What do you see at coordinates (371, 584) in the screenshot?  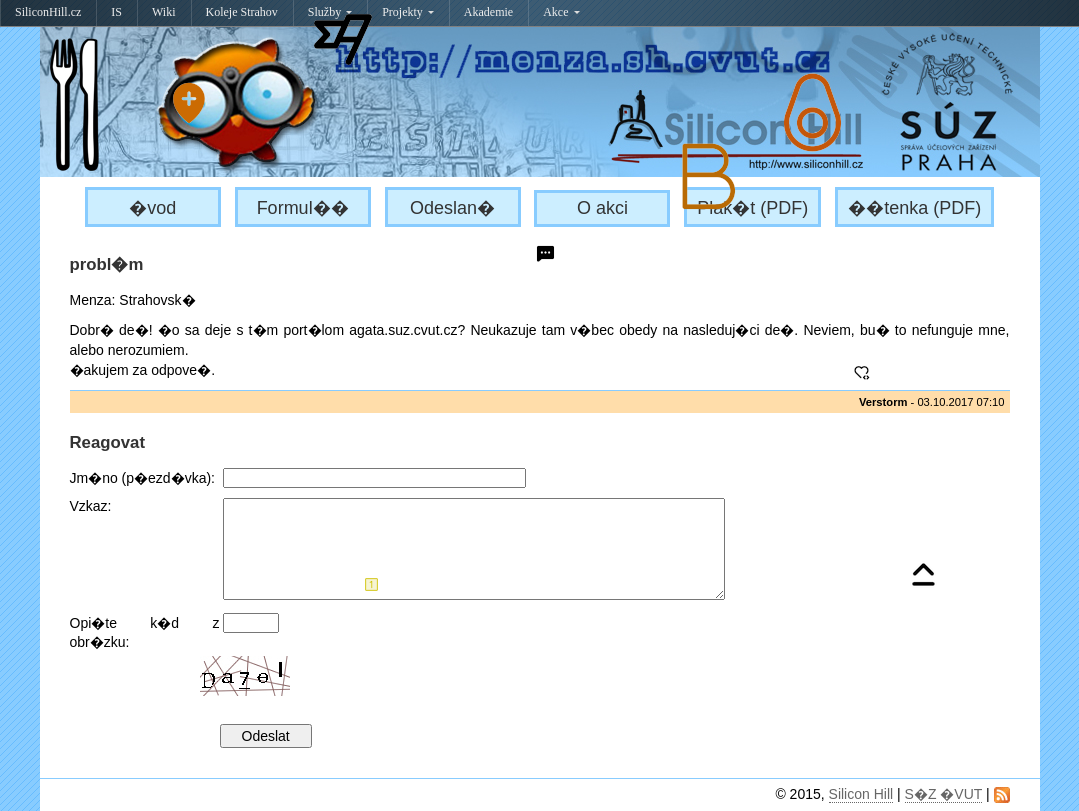 I see `indicates first item or step in a sequence` at bounding box center [371, 584].